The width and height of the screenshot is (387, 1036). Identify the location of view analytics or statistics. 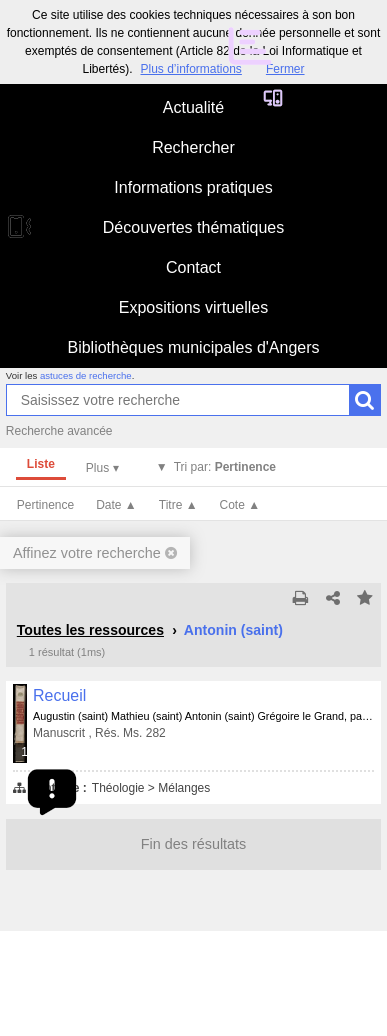
(250, 46).